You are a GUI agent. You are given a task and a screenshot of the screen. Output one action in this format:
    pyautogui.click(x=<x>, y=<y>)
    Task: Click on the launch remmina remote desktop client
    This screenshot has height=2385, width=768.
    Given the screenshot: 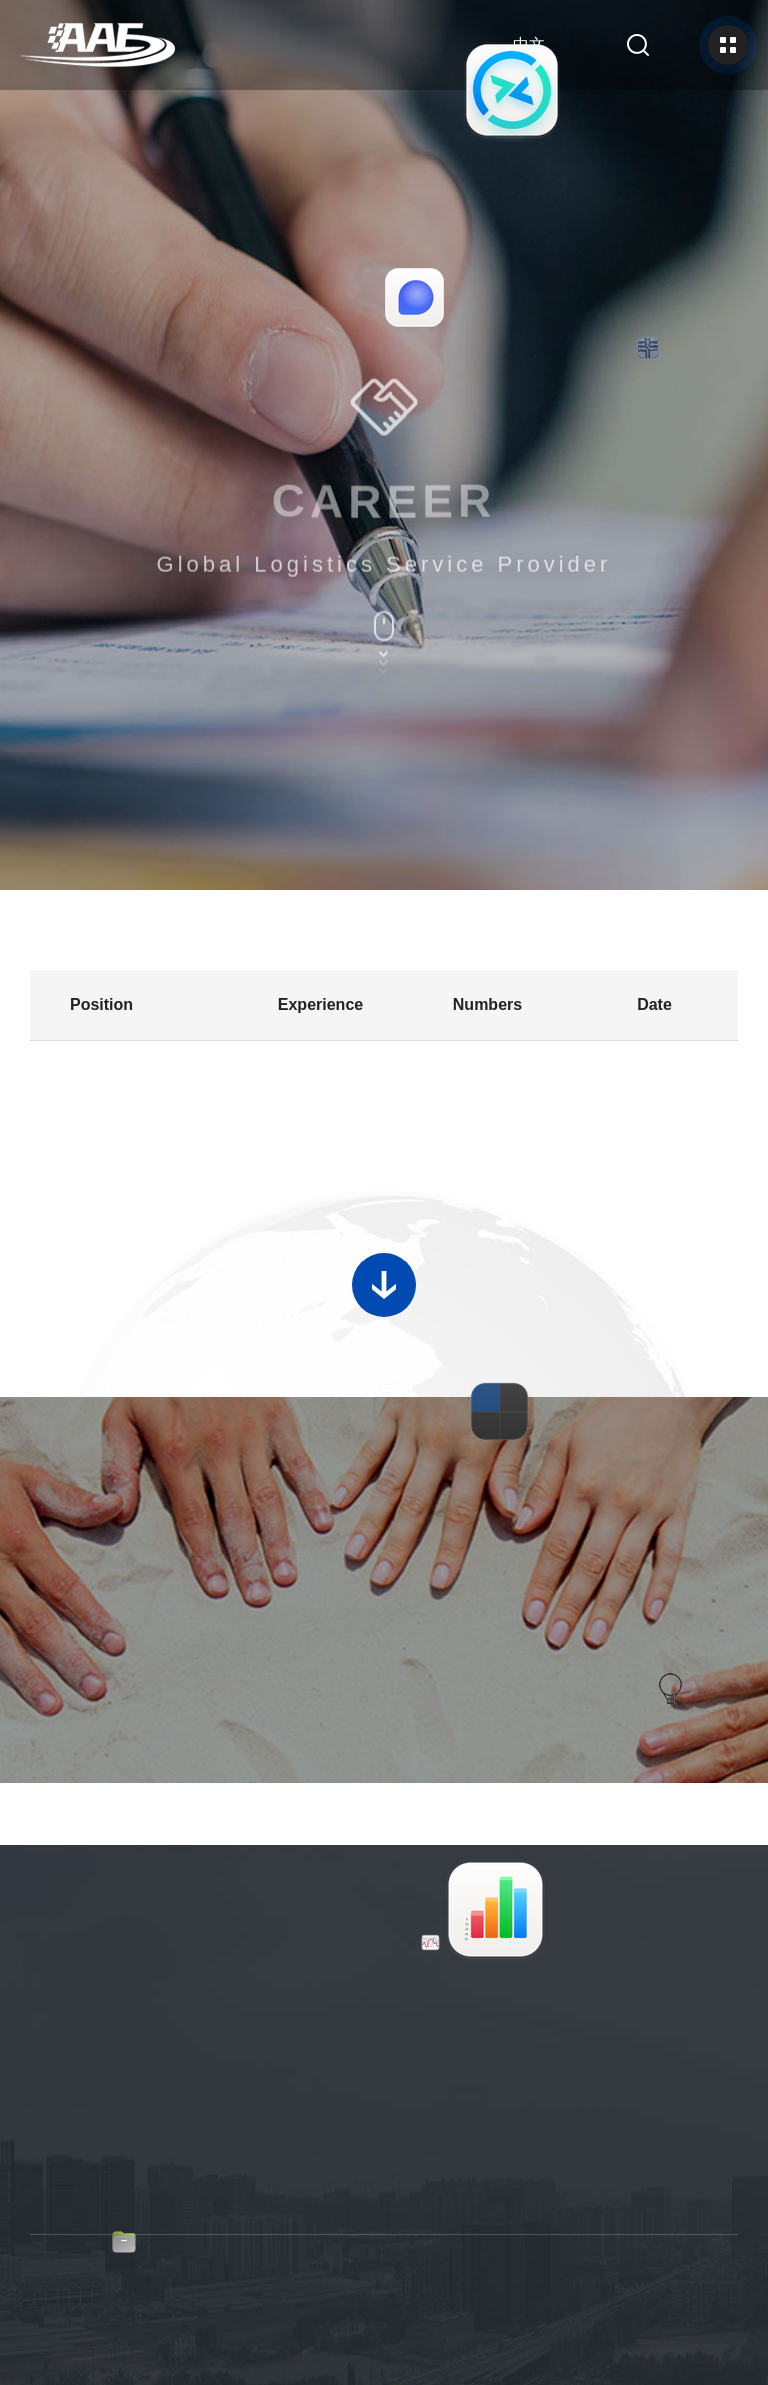 What is the action you would take?
    pyautogui.click(x=512, y=90)
    